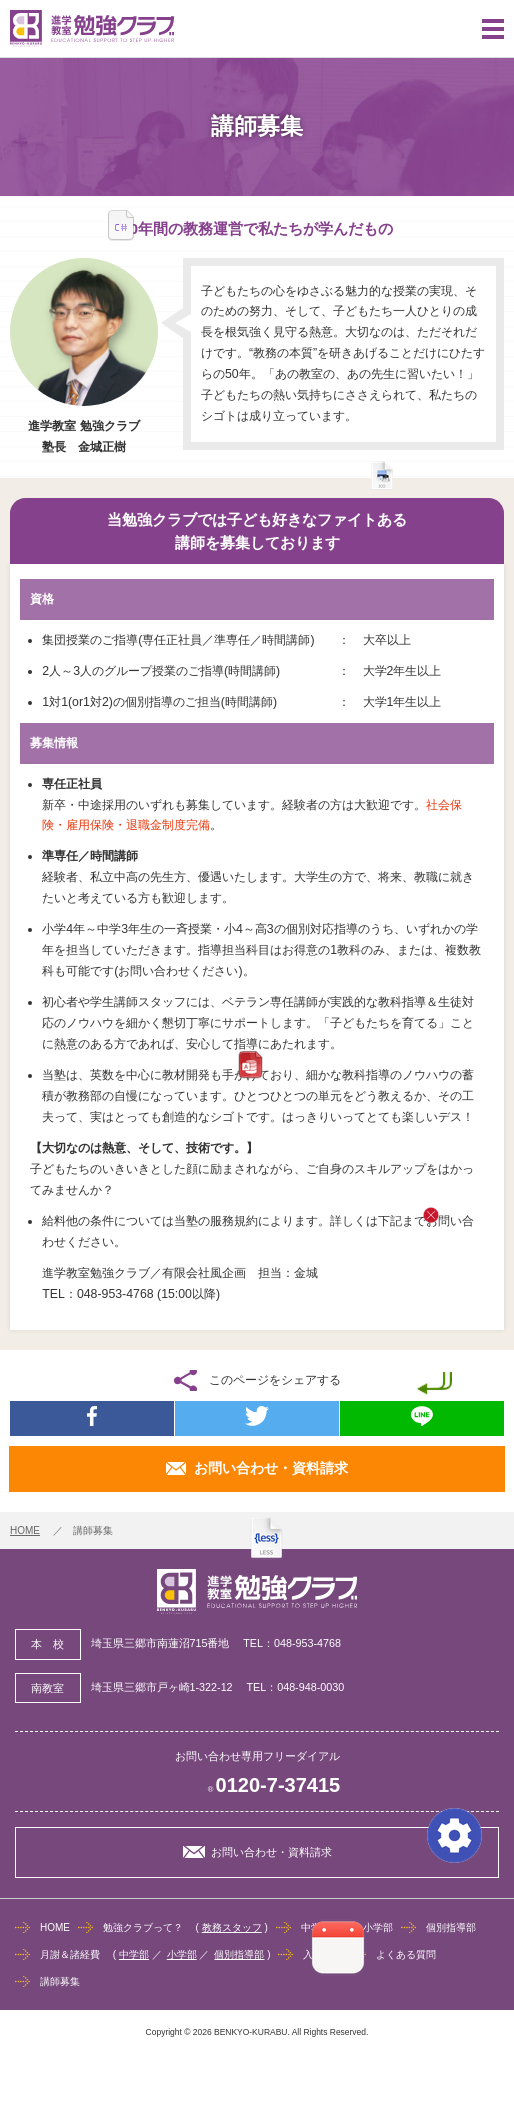 The image size is (514, 2109). Describe the element at coordinates (454, 1835) in the screenshot. I see `indicates a system or settings-related item` at that location.